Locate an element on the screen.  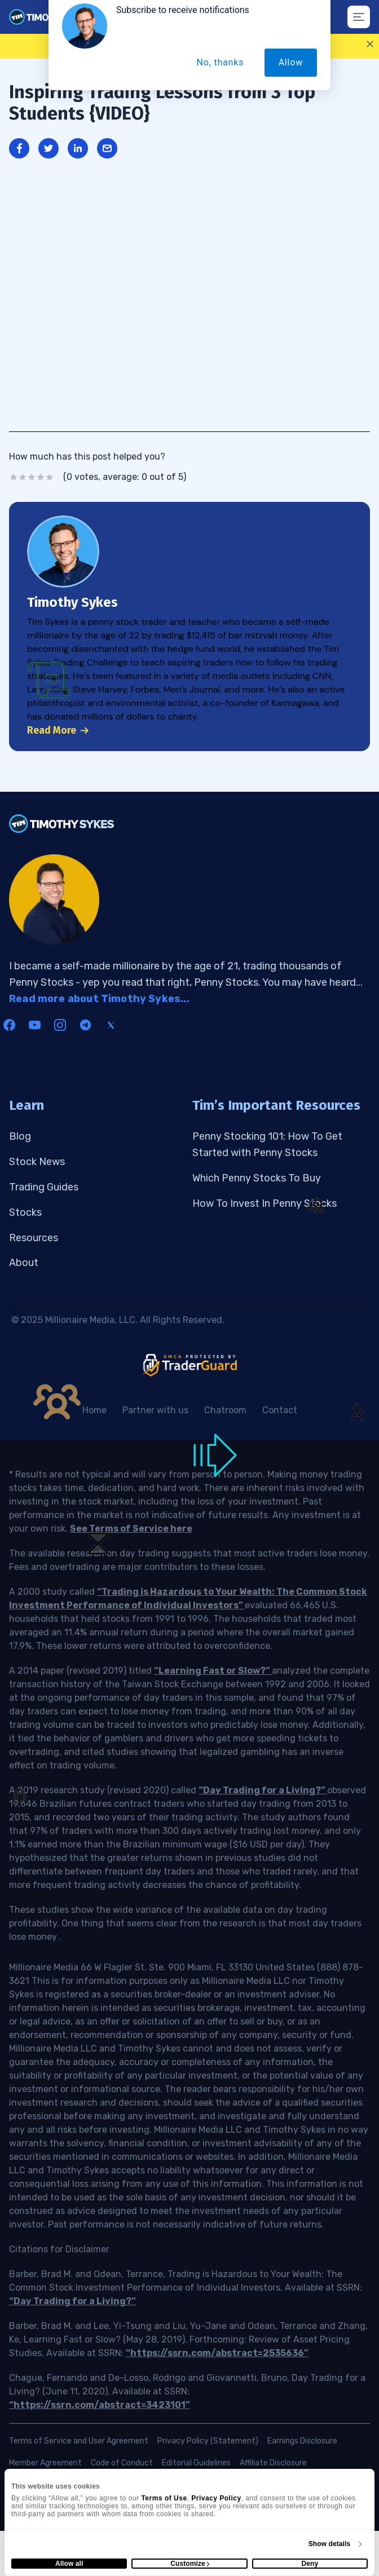
indicates loading or processing in progress is located at coordinates (98, 1543).